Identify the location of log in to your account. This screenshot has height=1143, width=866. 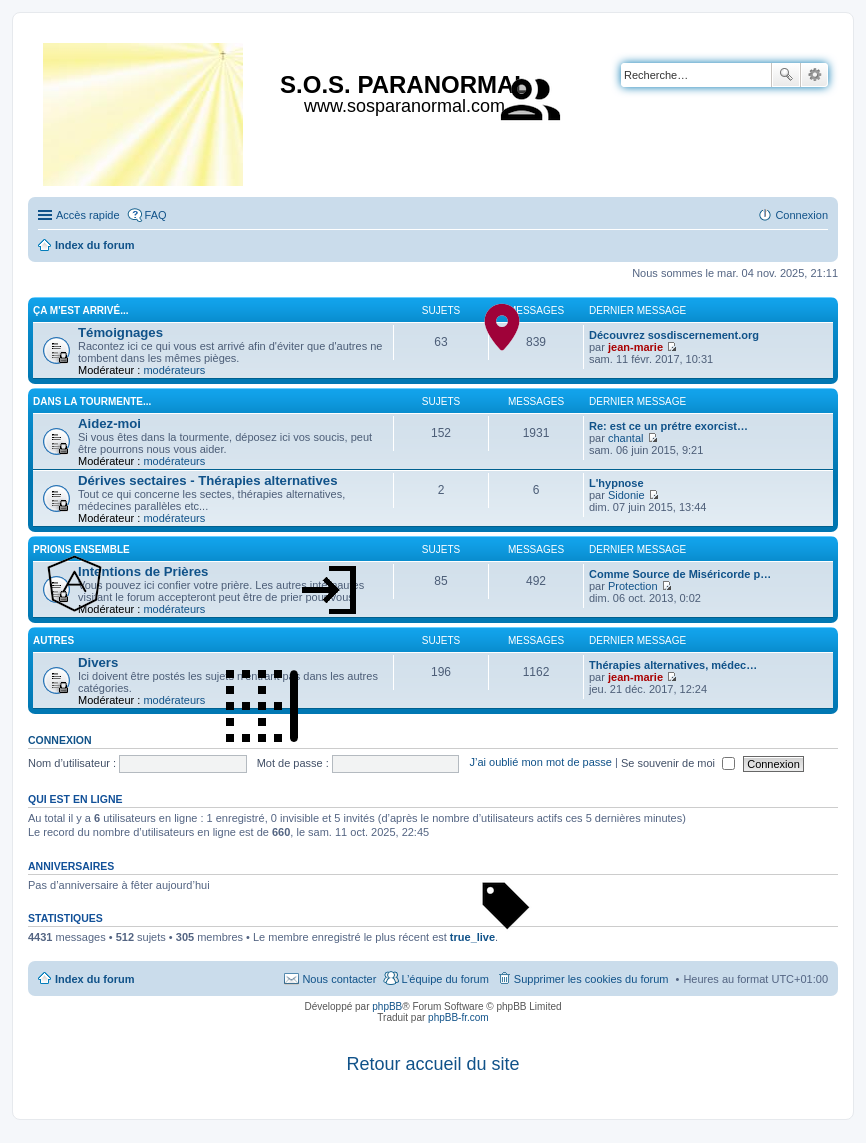
(329, 590).